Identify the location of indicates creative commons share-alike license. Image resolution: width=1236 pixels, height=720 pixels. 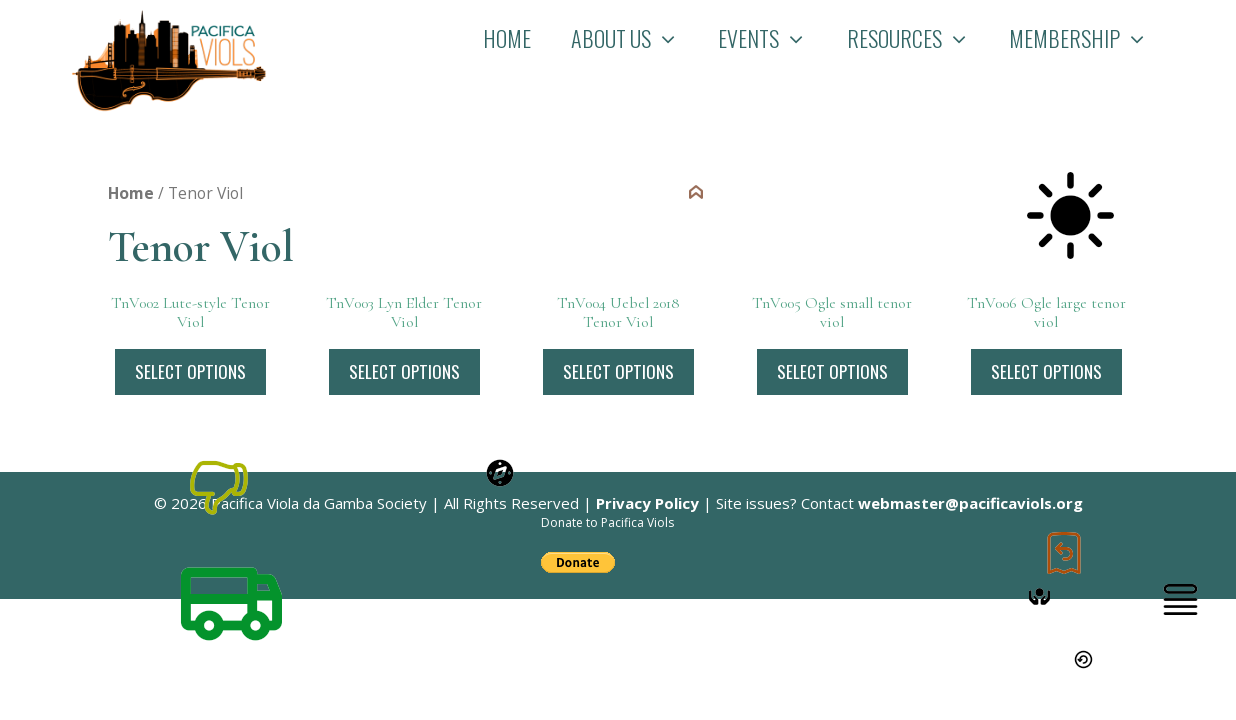
(1083, 659).